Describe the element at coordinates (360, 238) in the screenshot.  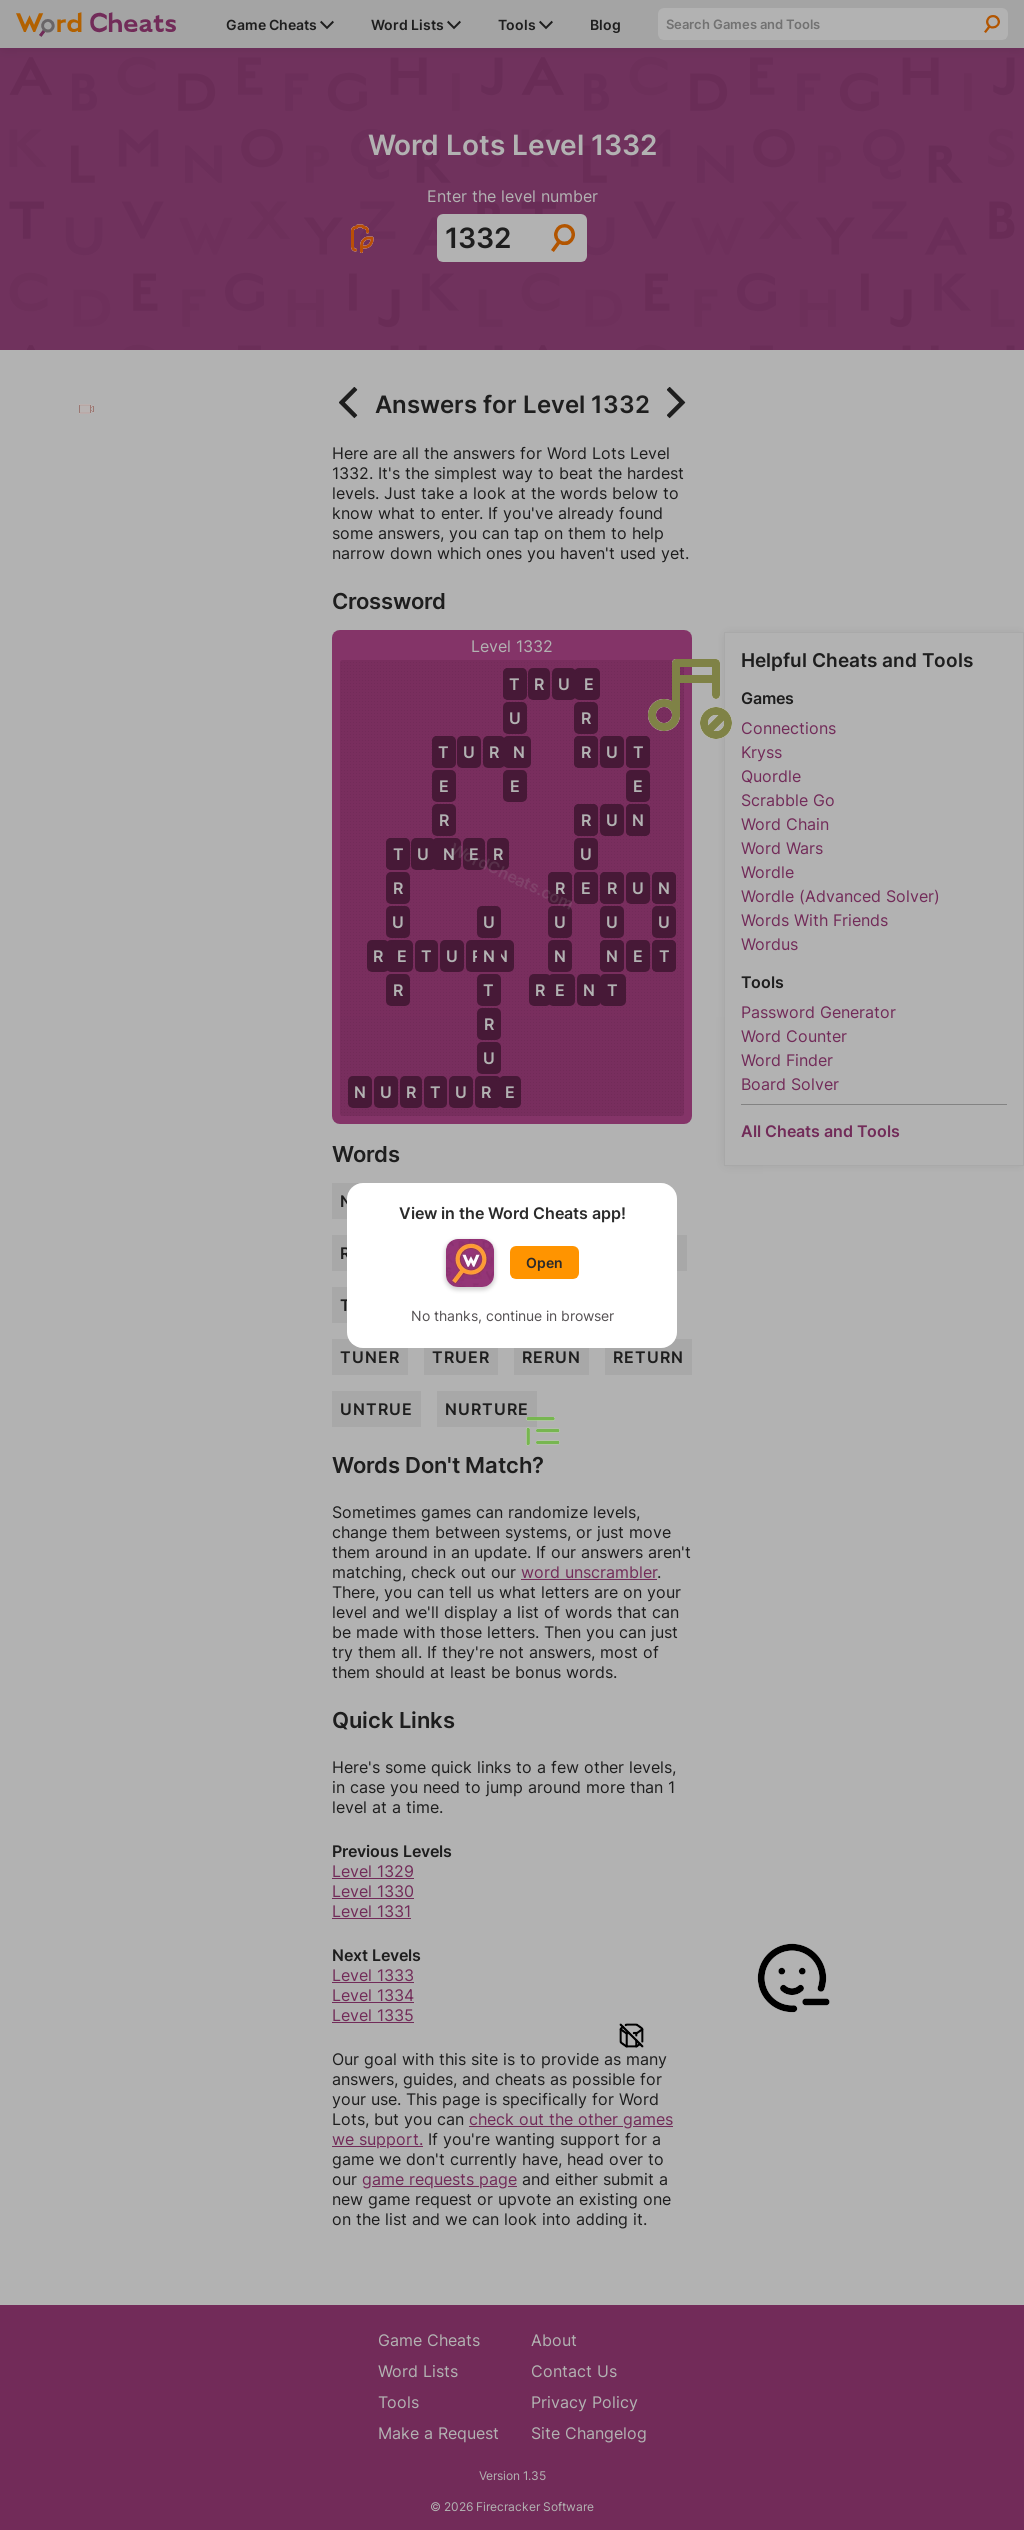
I see `battery eco mode enabled` at that location.